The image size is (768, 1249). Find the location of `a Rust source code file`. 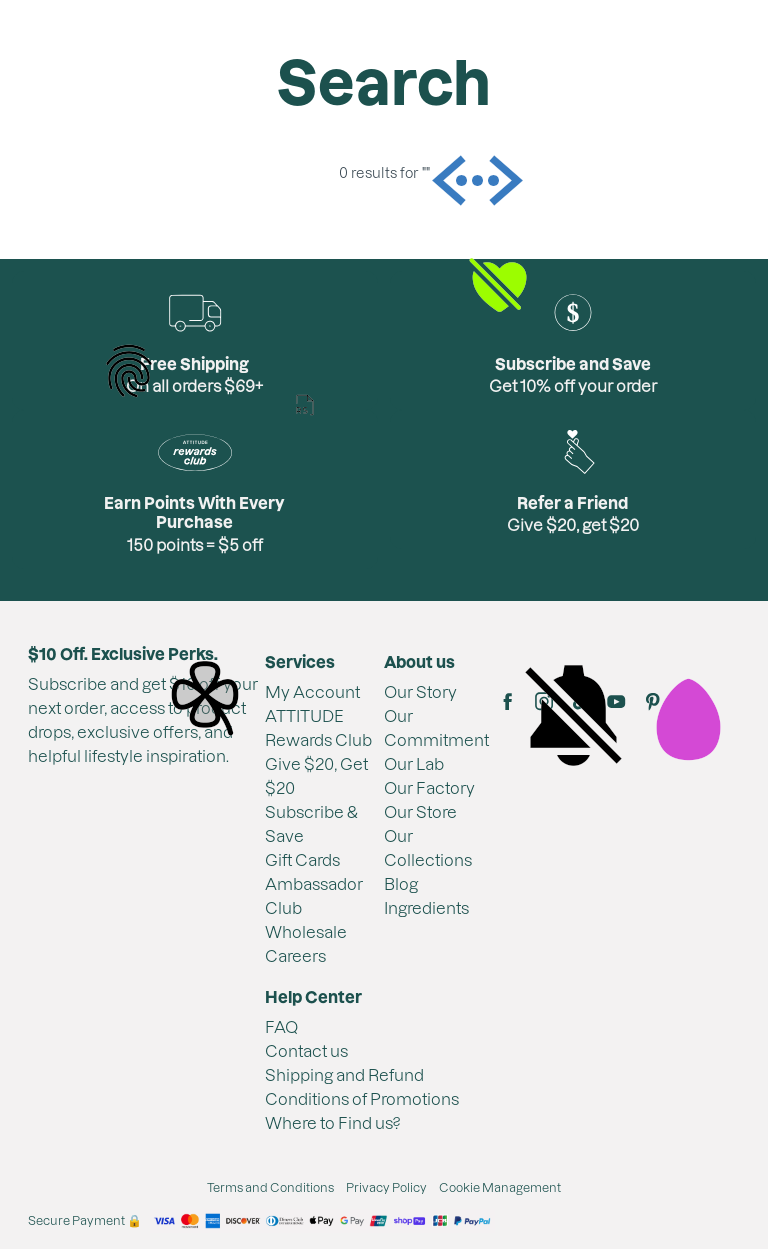

a Rust source code file is located at coordinates (305, 405).